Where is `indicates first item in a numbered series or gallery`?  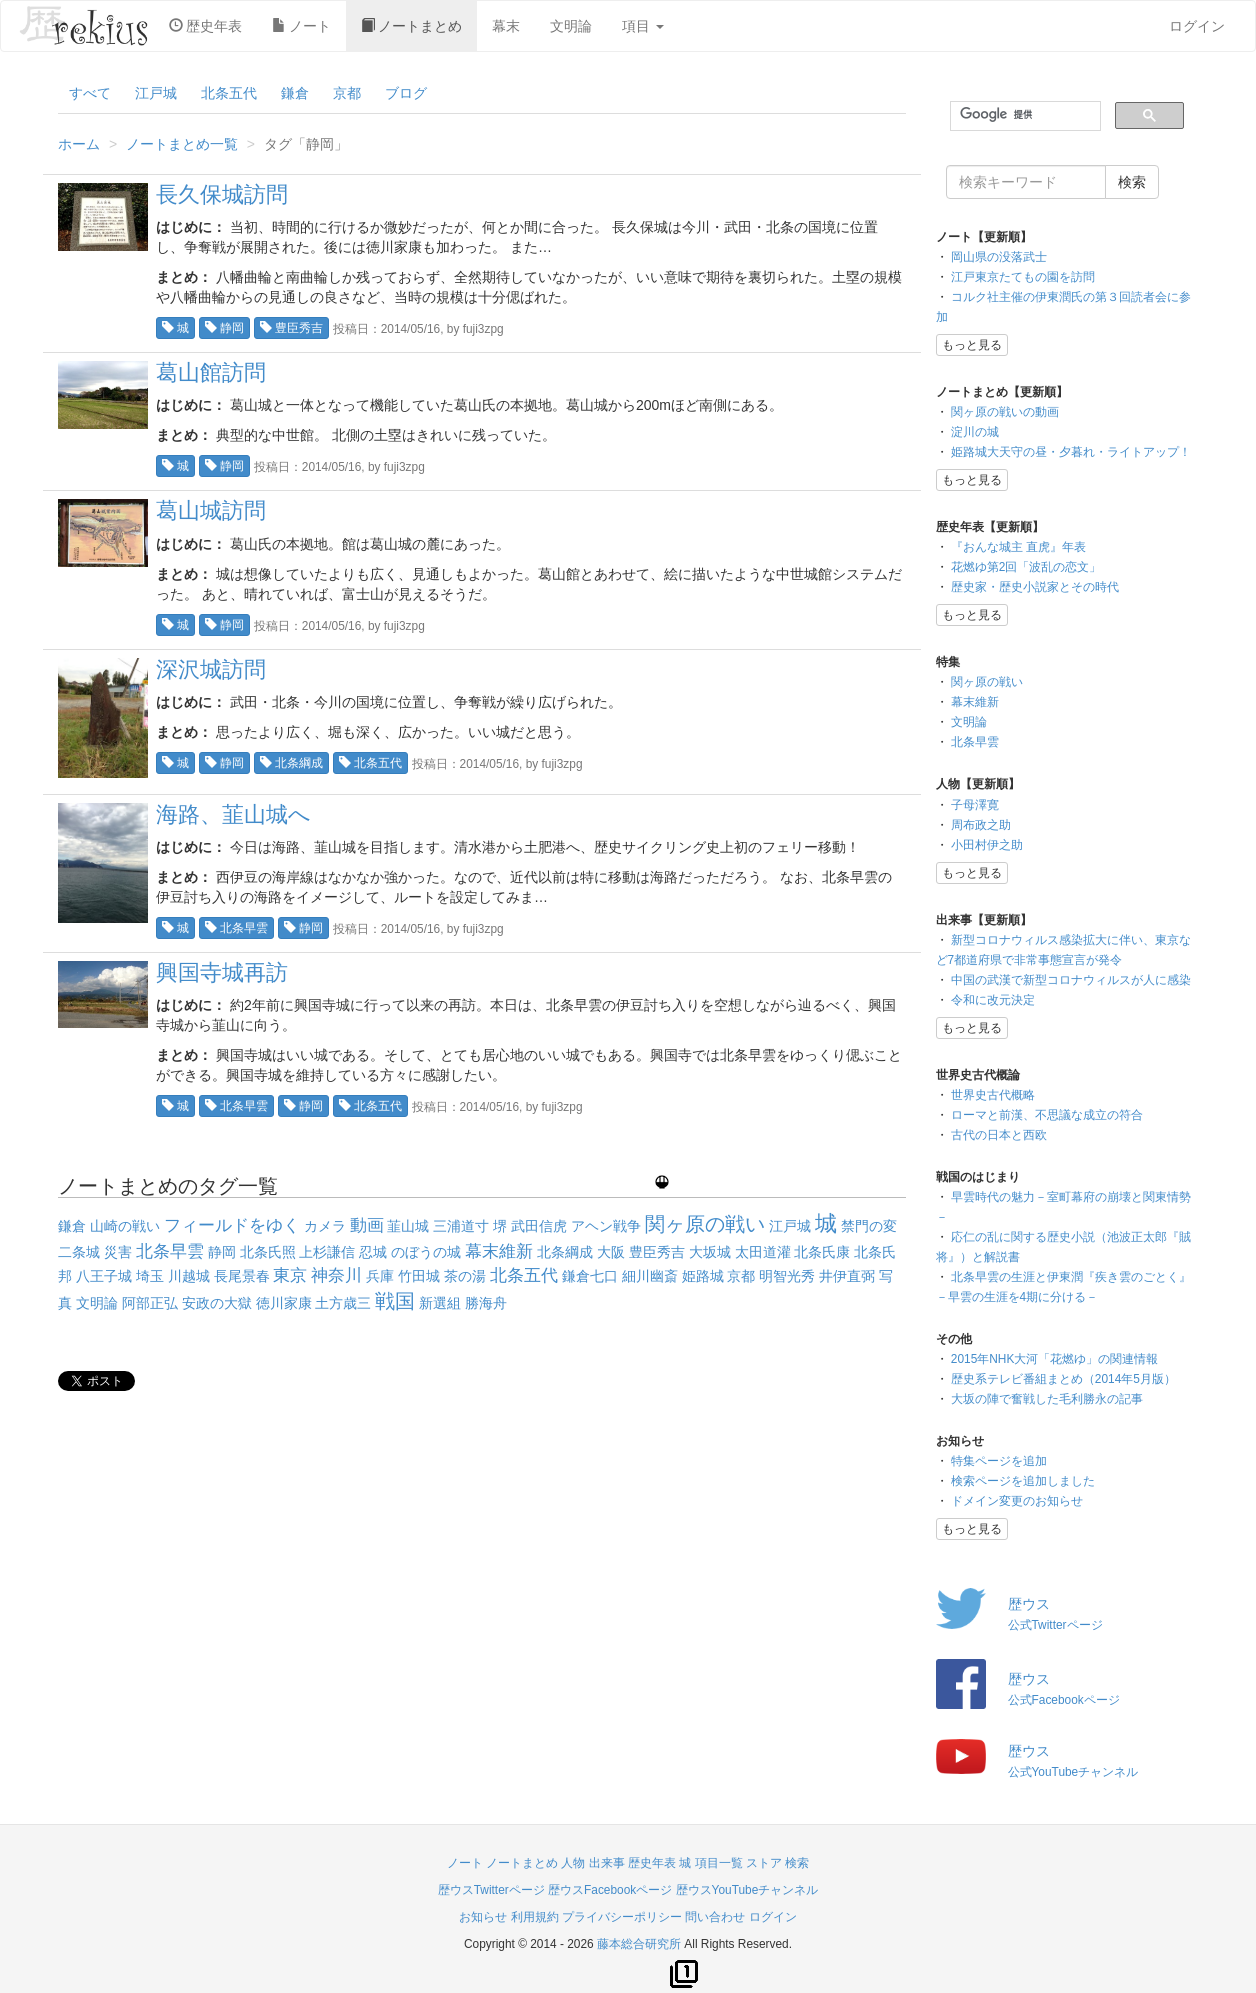 indicates first item in a numbered series or gallery is located at coordinates (684, 1974).